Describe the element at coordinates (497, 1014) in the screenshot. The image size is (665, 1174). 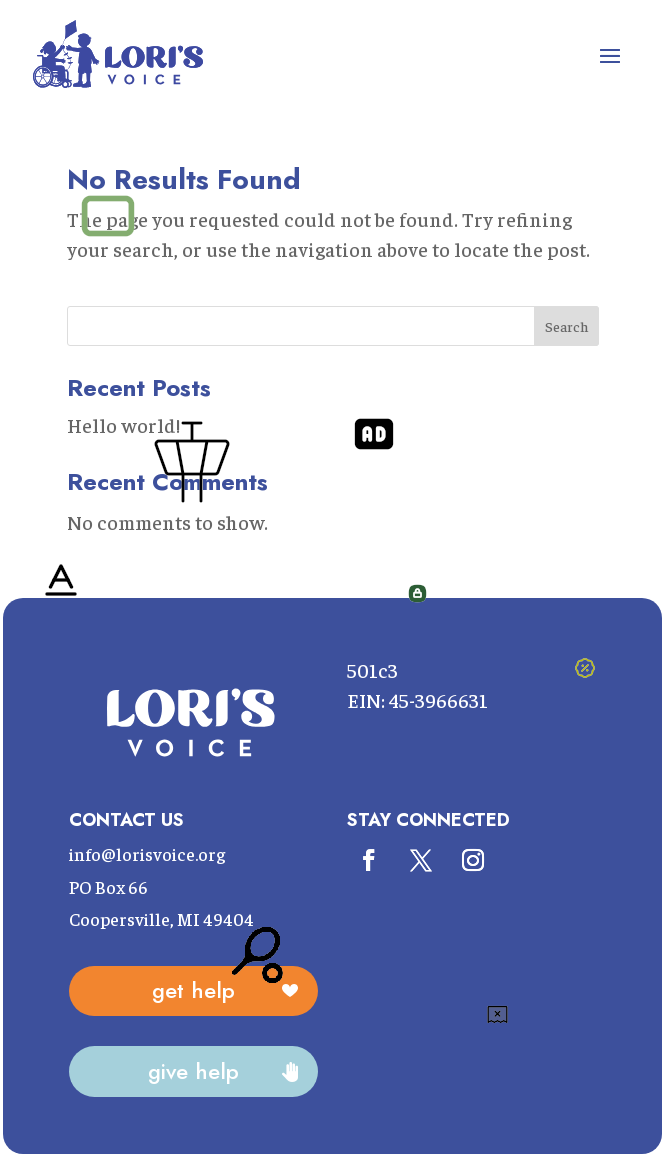
I see `cancel or void a receipt` at that location.